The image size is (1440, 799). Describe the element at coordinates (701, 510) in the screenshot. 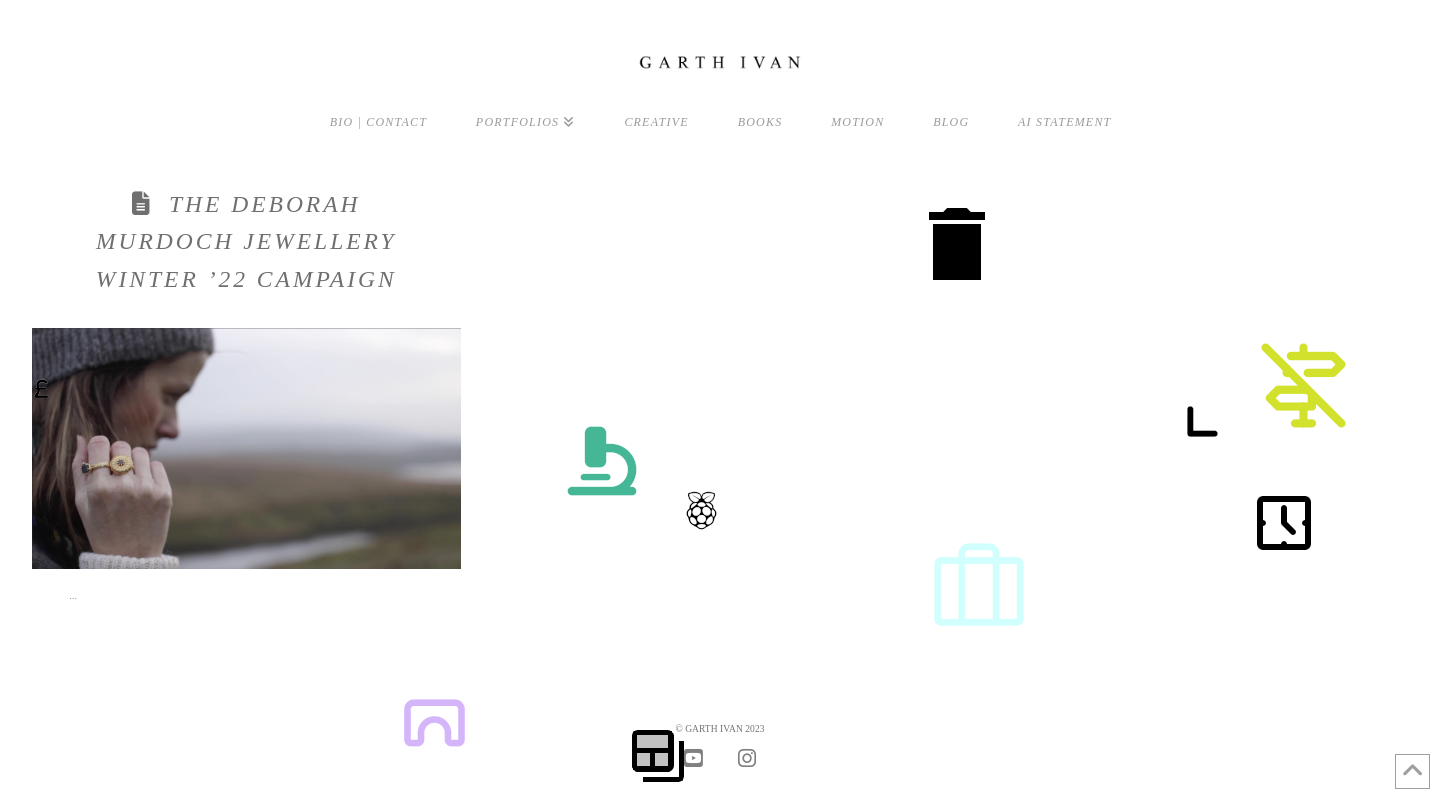

I see `raspberry pi brand logo` at that location.